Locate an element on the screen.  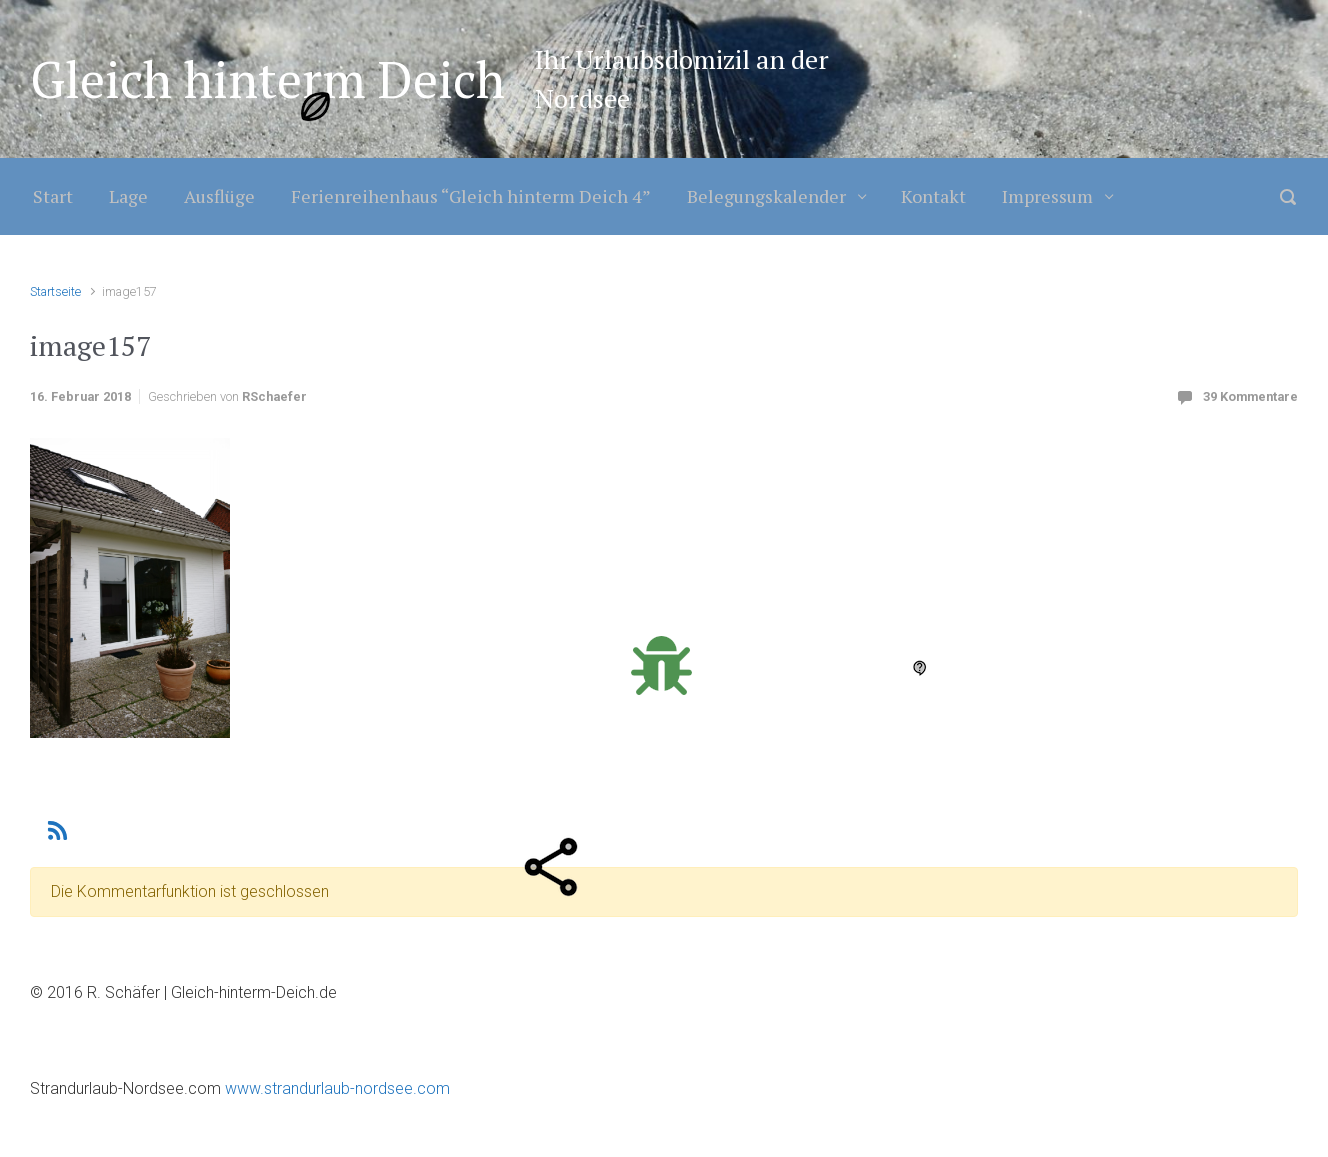
report a bug or issue is located at coordinates (661, 666).